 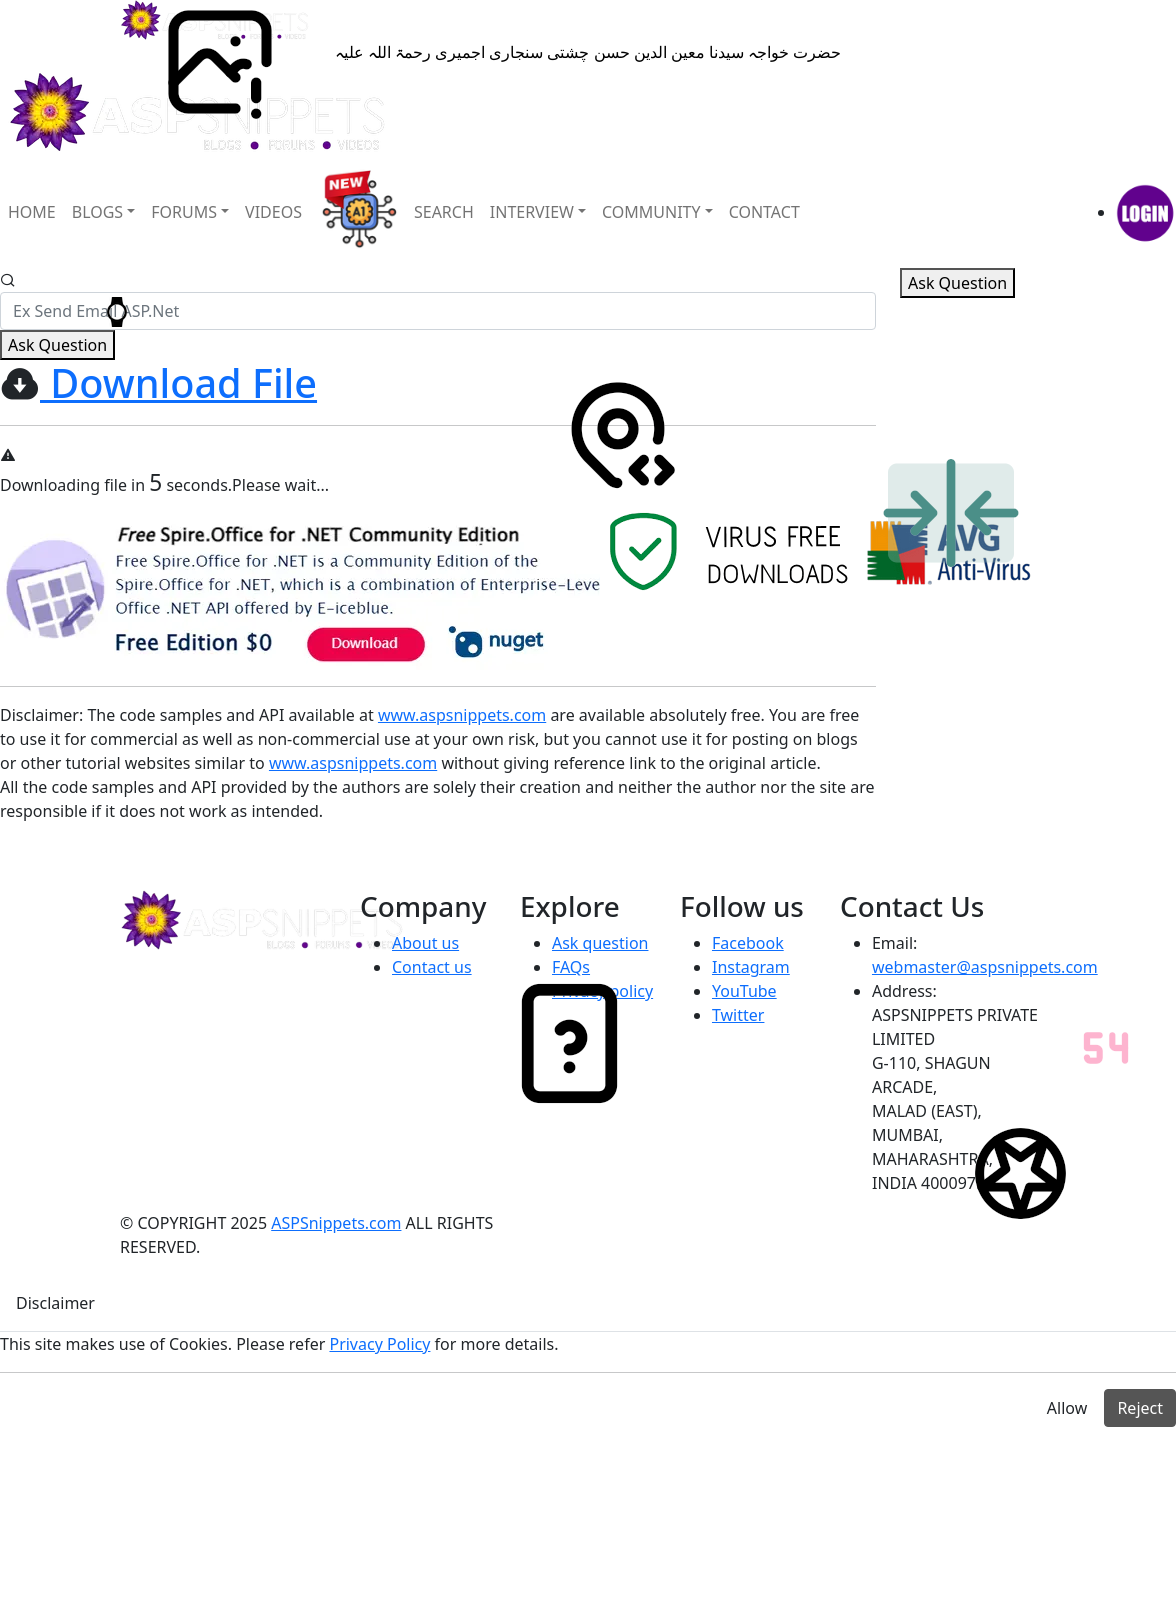 What do you see at coordinates (951, 513) in the screenshot?
I see `collapse or minimize a panel horizontally` at bounding box center [951, 513].